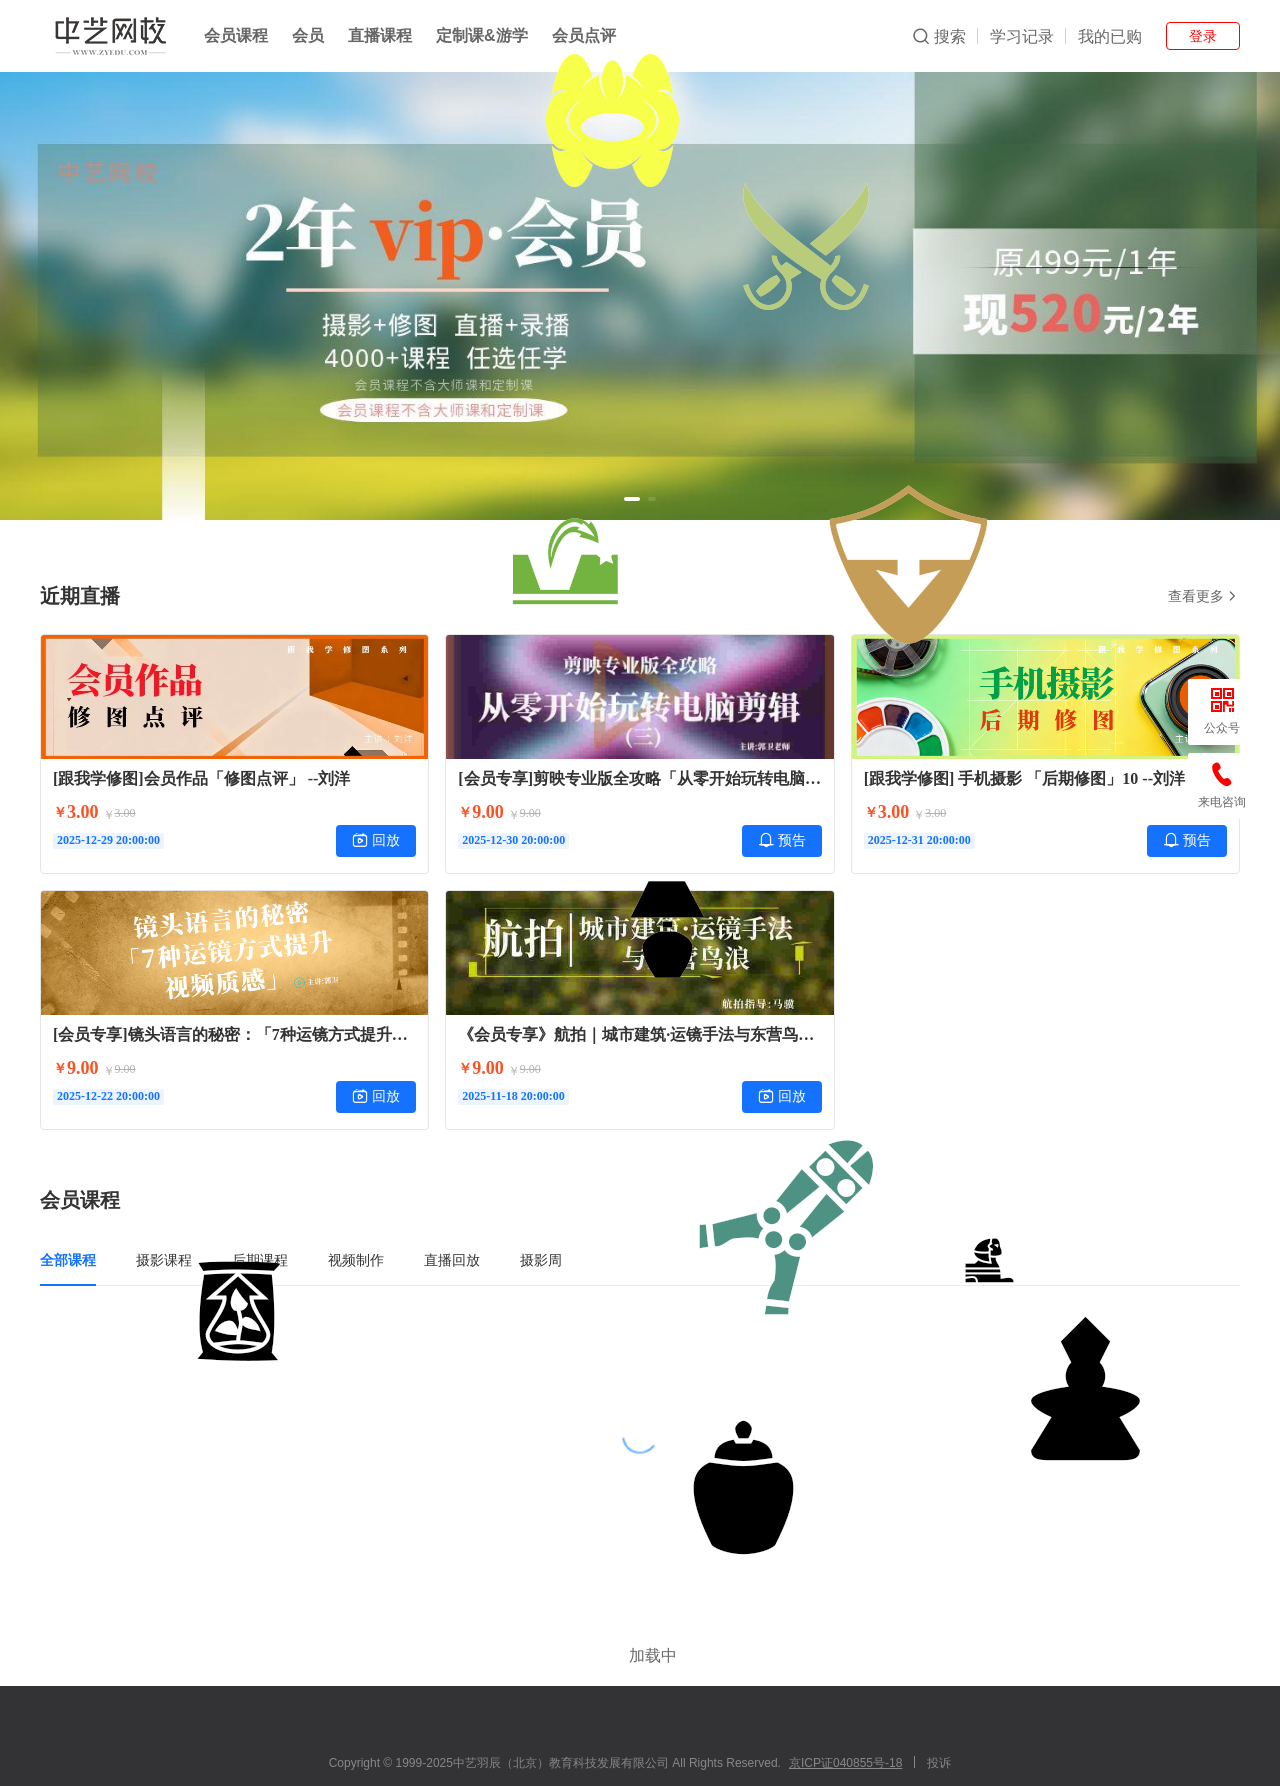  Describe the element at coordinates (743, 1487) in the screenshot. I see `store or access inventory items` at that location.